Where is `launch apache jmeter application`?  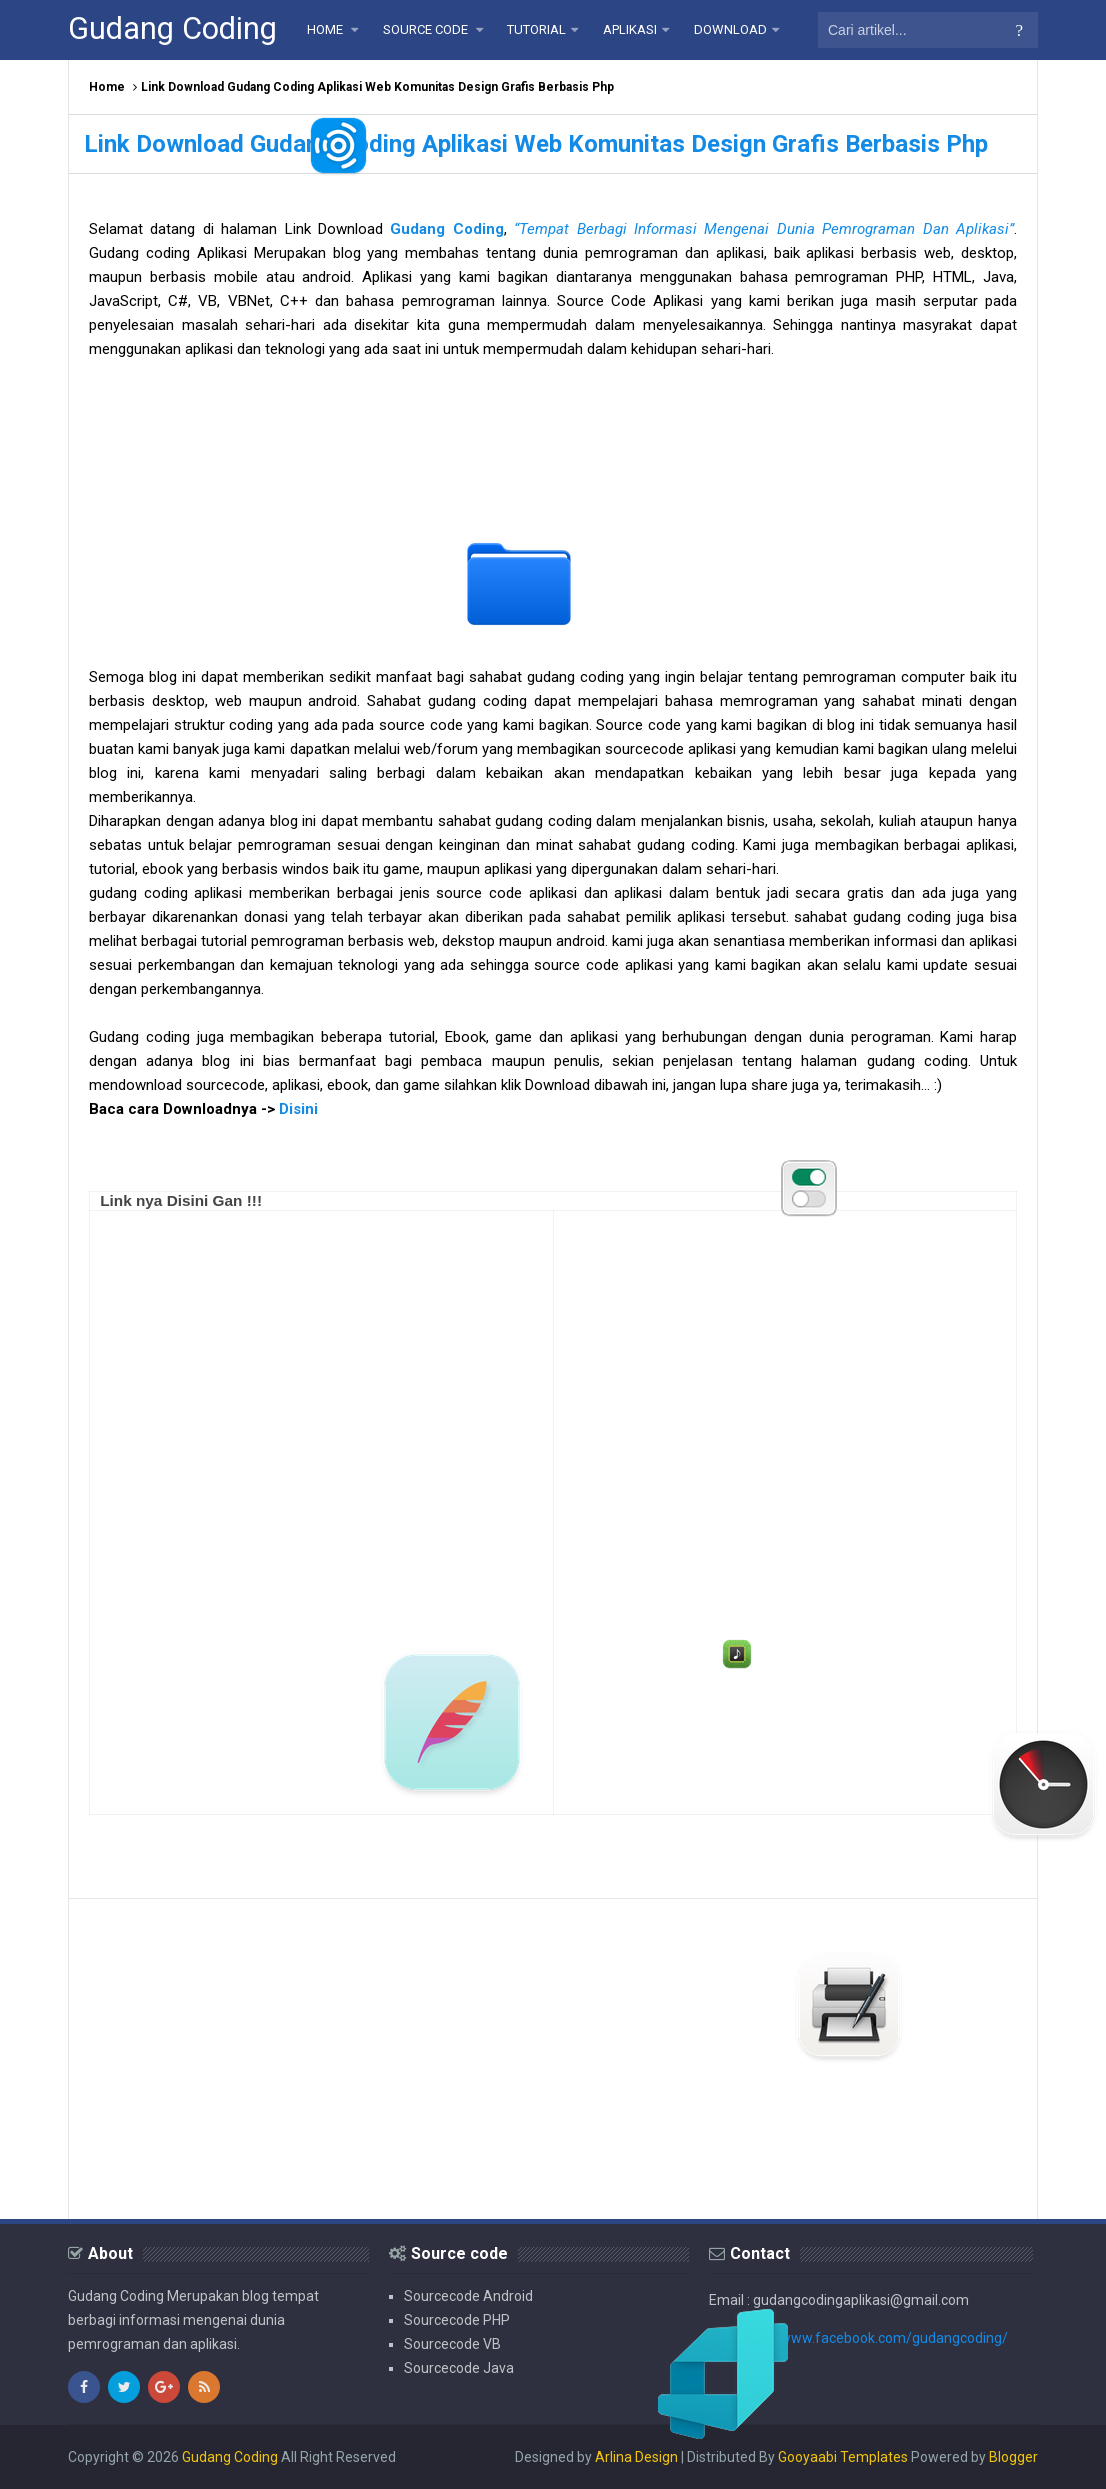
launch apache jmeter application is located at coordinates (452, 1722).